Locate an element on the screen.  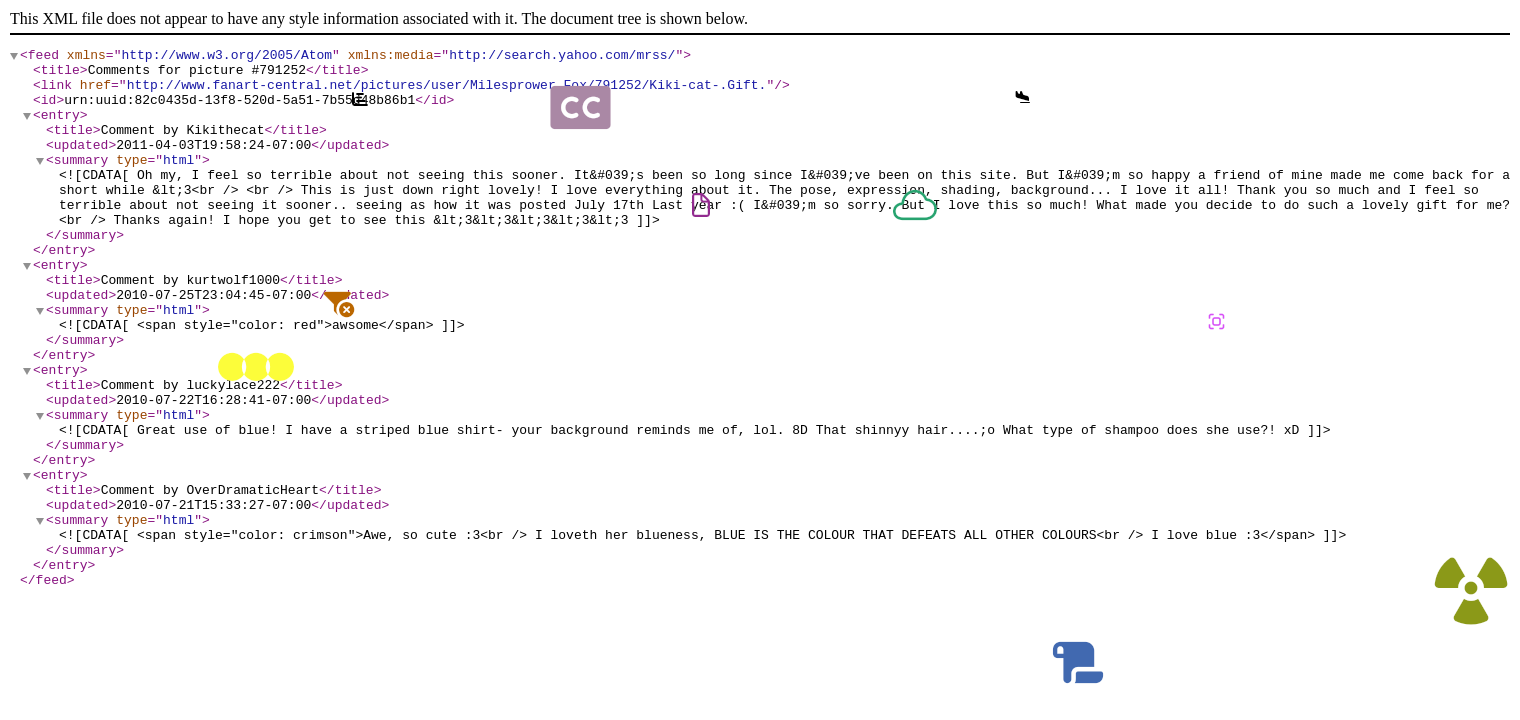
indicates radioactive or hazardous material warning is located at coordinates (1471, 588).